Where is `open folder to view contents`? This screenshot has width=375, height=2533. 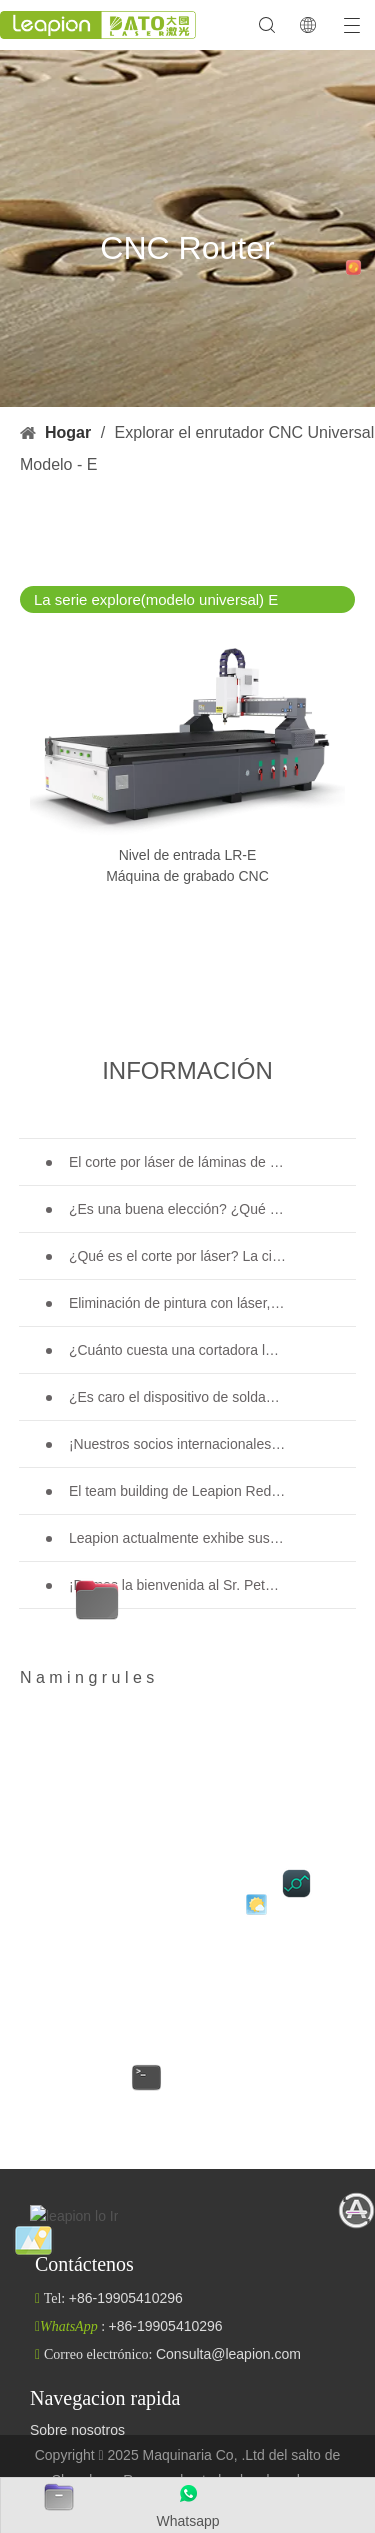
open folder to view contents is located at coordinates (97, 1600).